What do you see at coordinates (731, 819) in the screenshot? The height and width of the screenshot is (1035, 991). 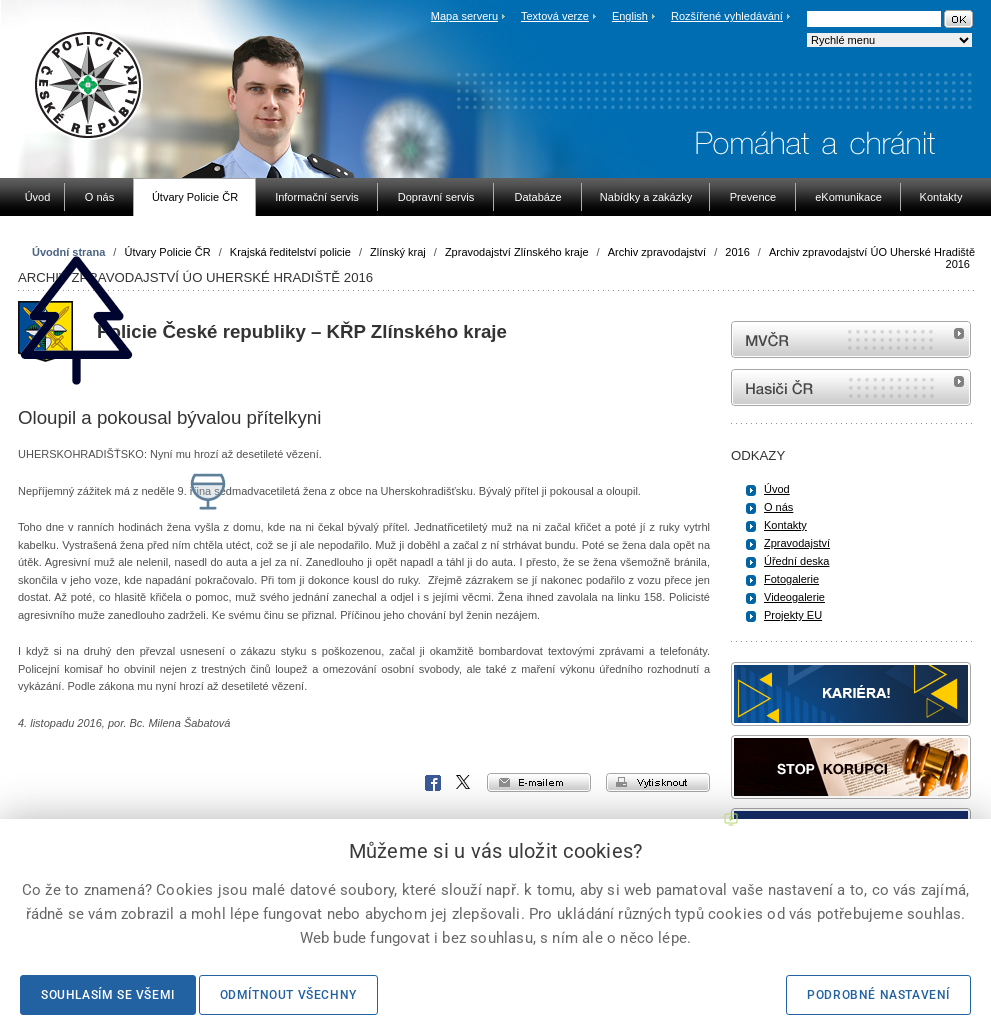 I see `play video on desktop display` at bounding box center [731, 819].